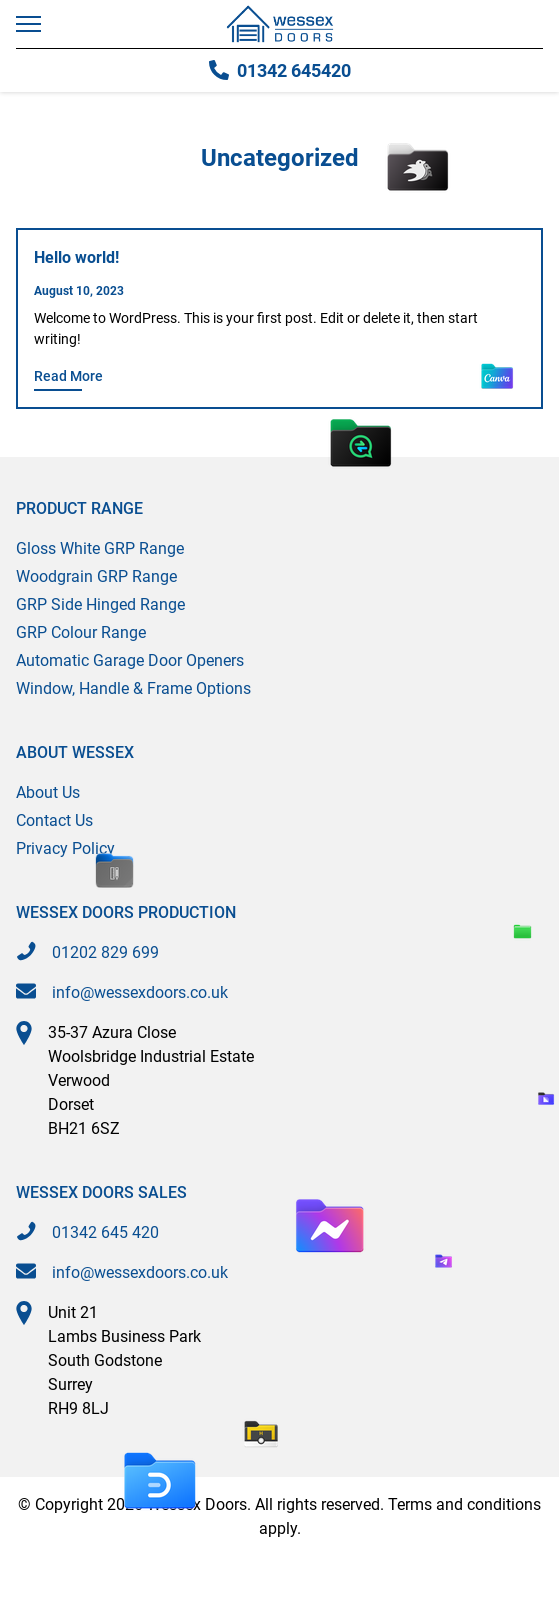  Describe the element at coordinates (522, 931) in the screenshot. I see `open folder to view contents` at that location.